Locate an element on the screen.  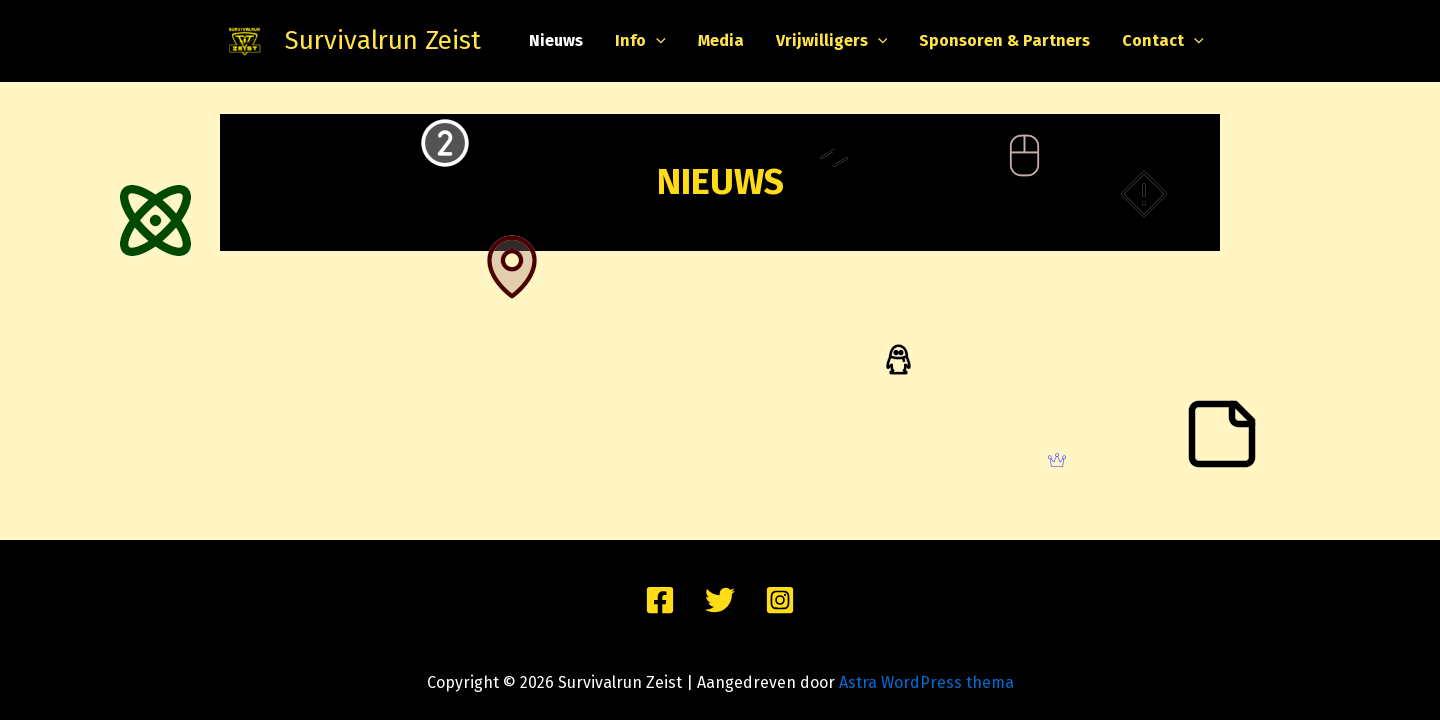
indicates mouse input or cursor control settings is located at coordinates (1024, 155).